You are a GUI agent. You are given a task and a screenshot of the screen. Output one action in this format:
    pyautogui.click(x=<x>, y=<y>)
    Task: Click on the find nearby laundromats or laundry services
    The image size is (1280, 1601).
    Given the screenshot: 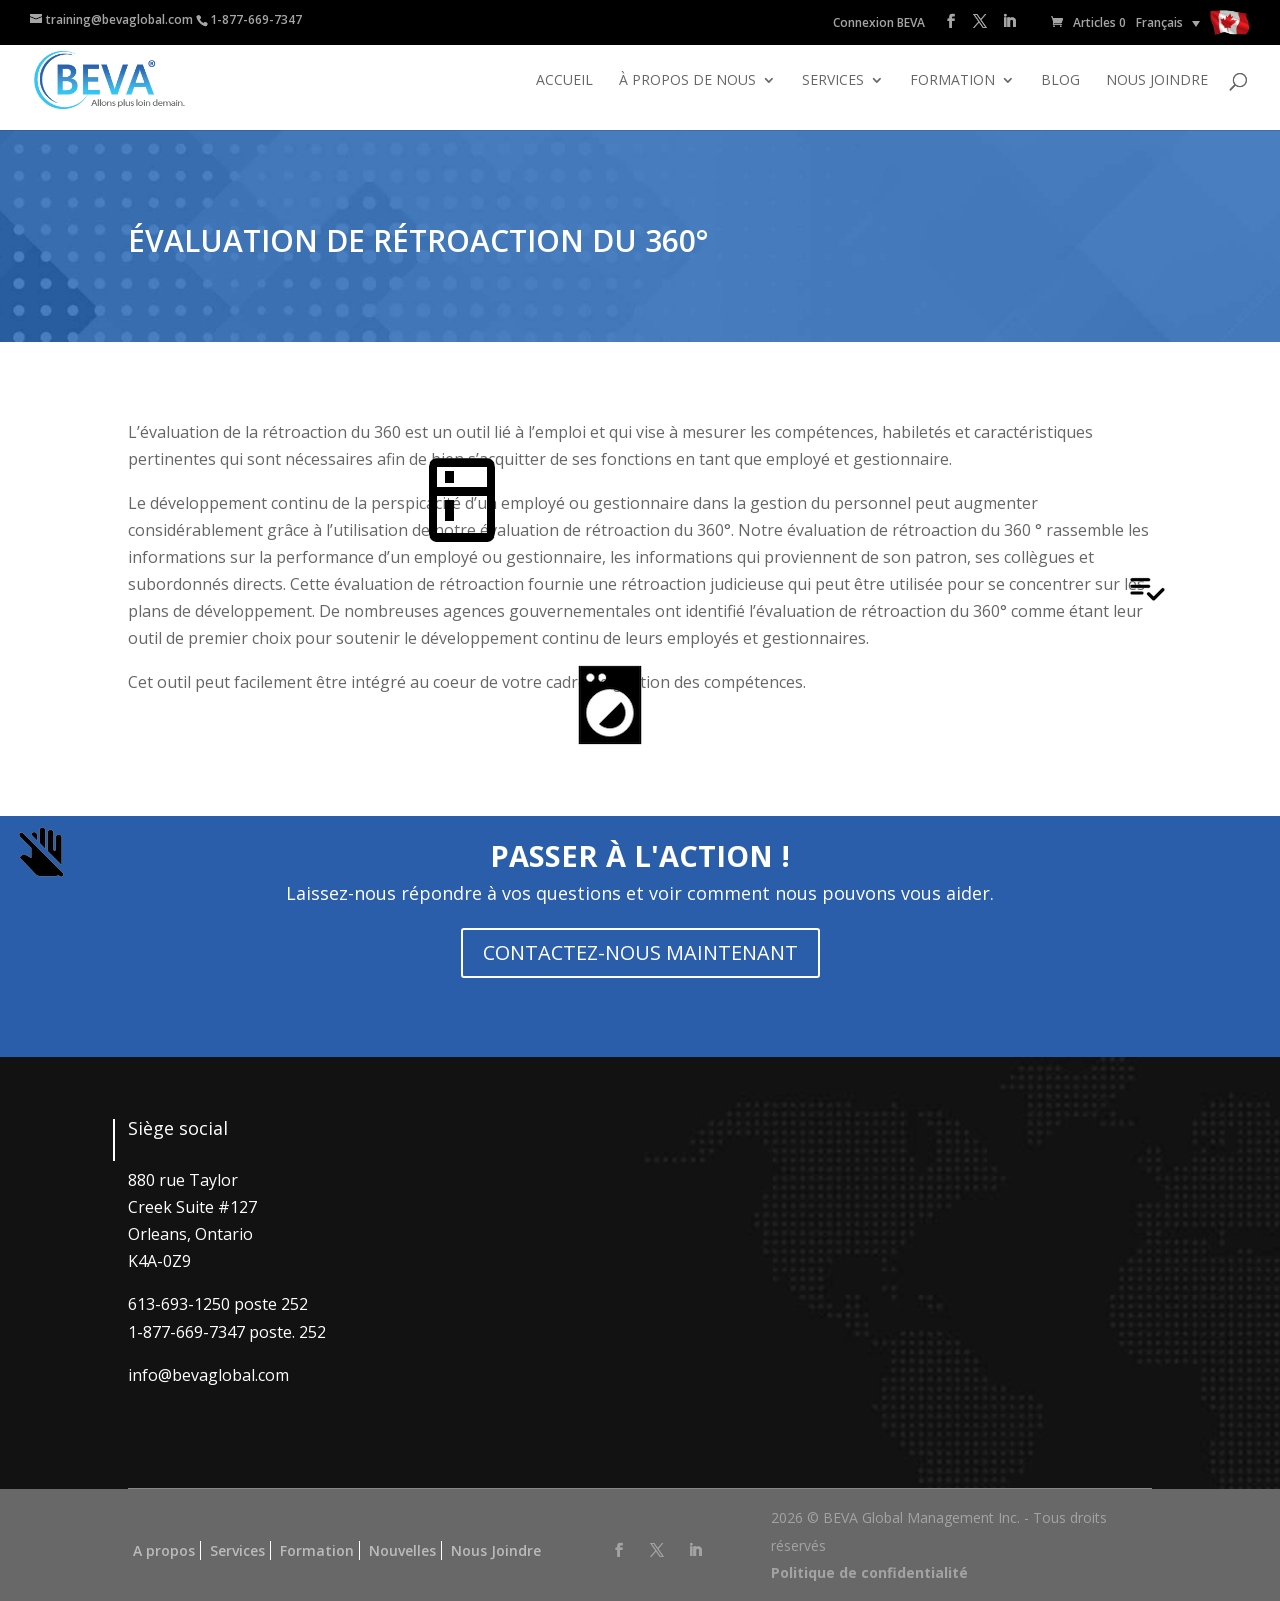 What is the action you would take?
    pyautogui.click(x=610, y=705)
    